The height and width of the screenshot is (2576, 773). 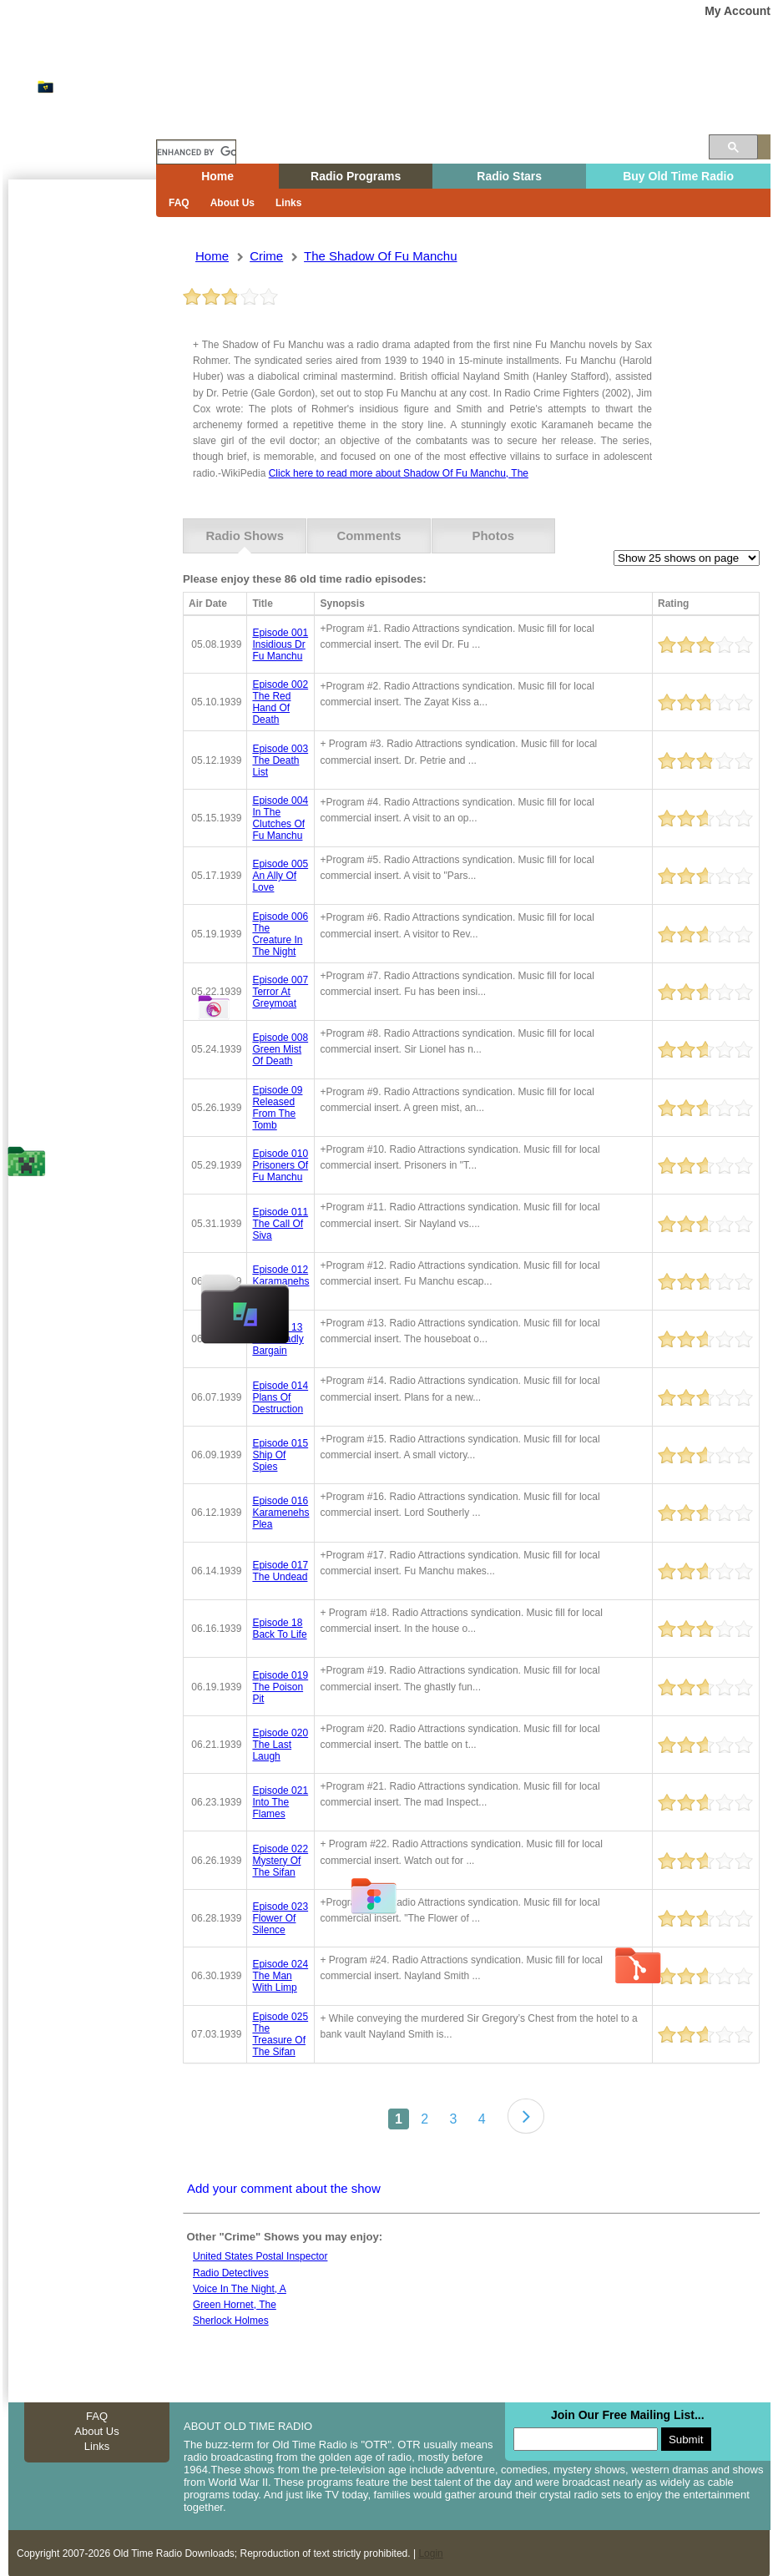 What do you see at coordinates (26, 1162) in the screenshot?
I see `open minecraft game files folder` at bounding box center [26, 1162].